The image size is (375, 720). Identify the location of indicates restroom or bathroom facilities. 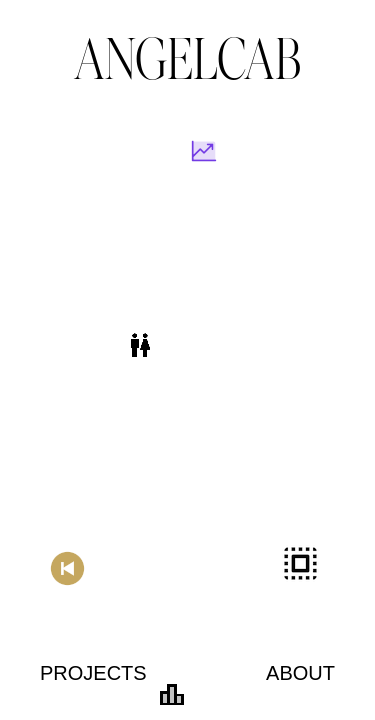
(140, 345).